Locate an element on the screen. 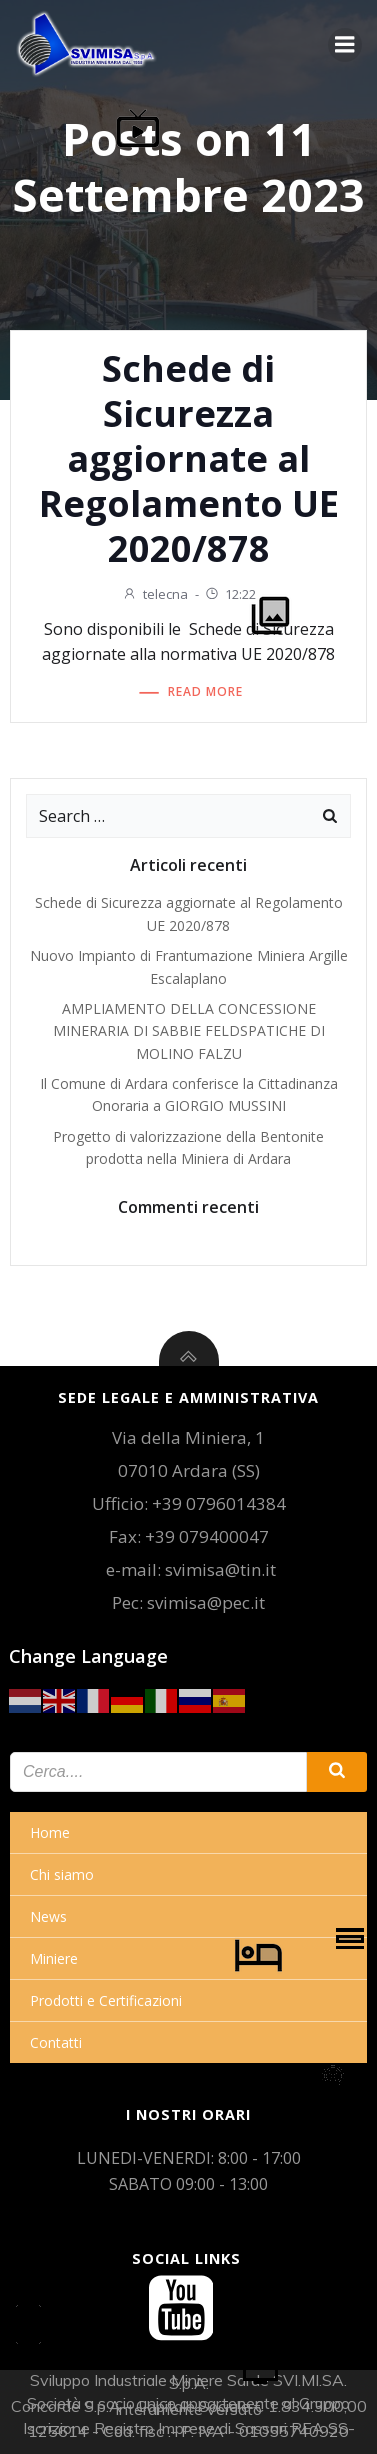  watch live TV or streaming content is located at coordinates (138, 128).